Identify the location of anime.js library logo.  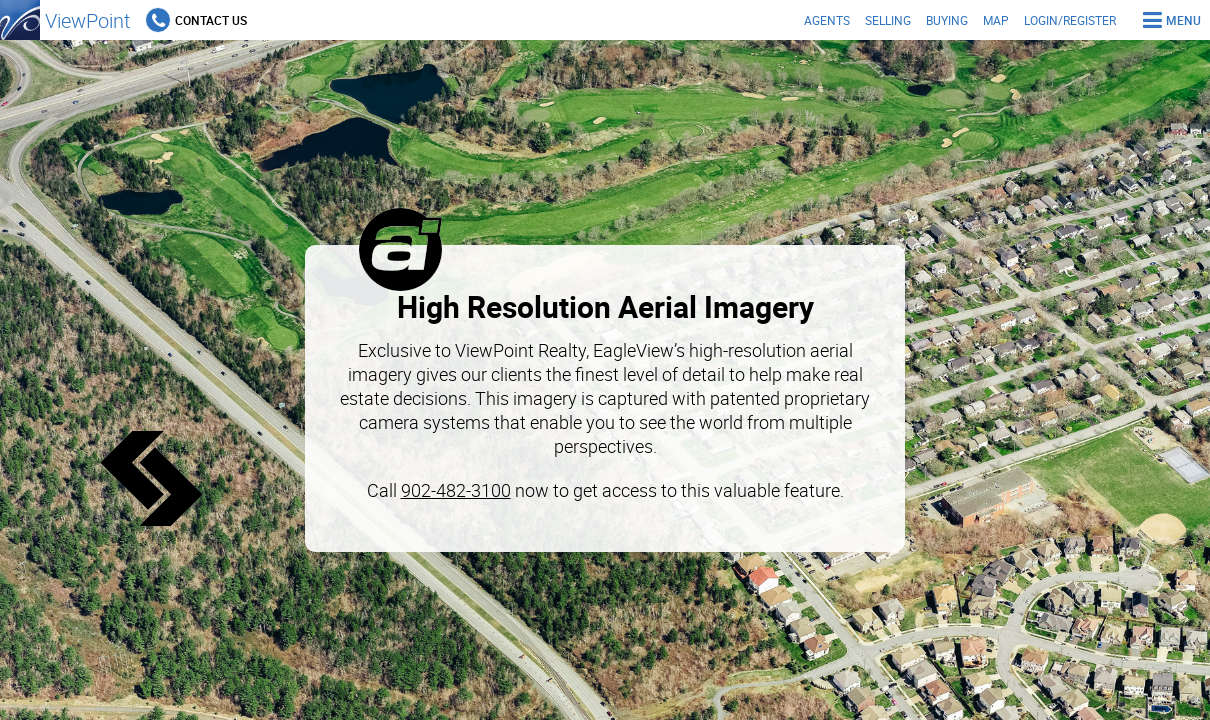
(400, 249).